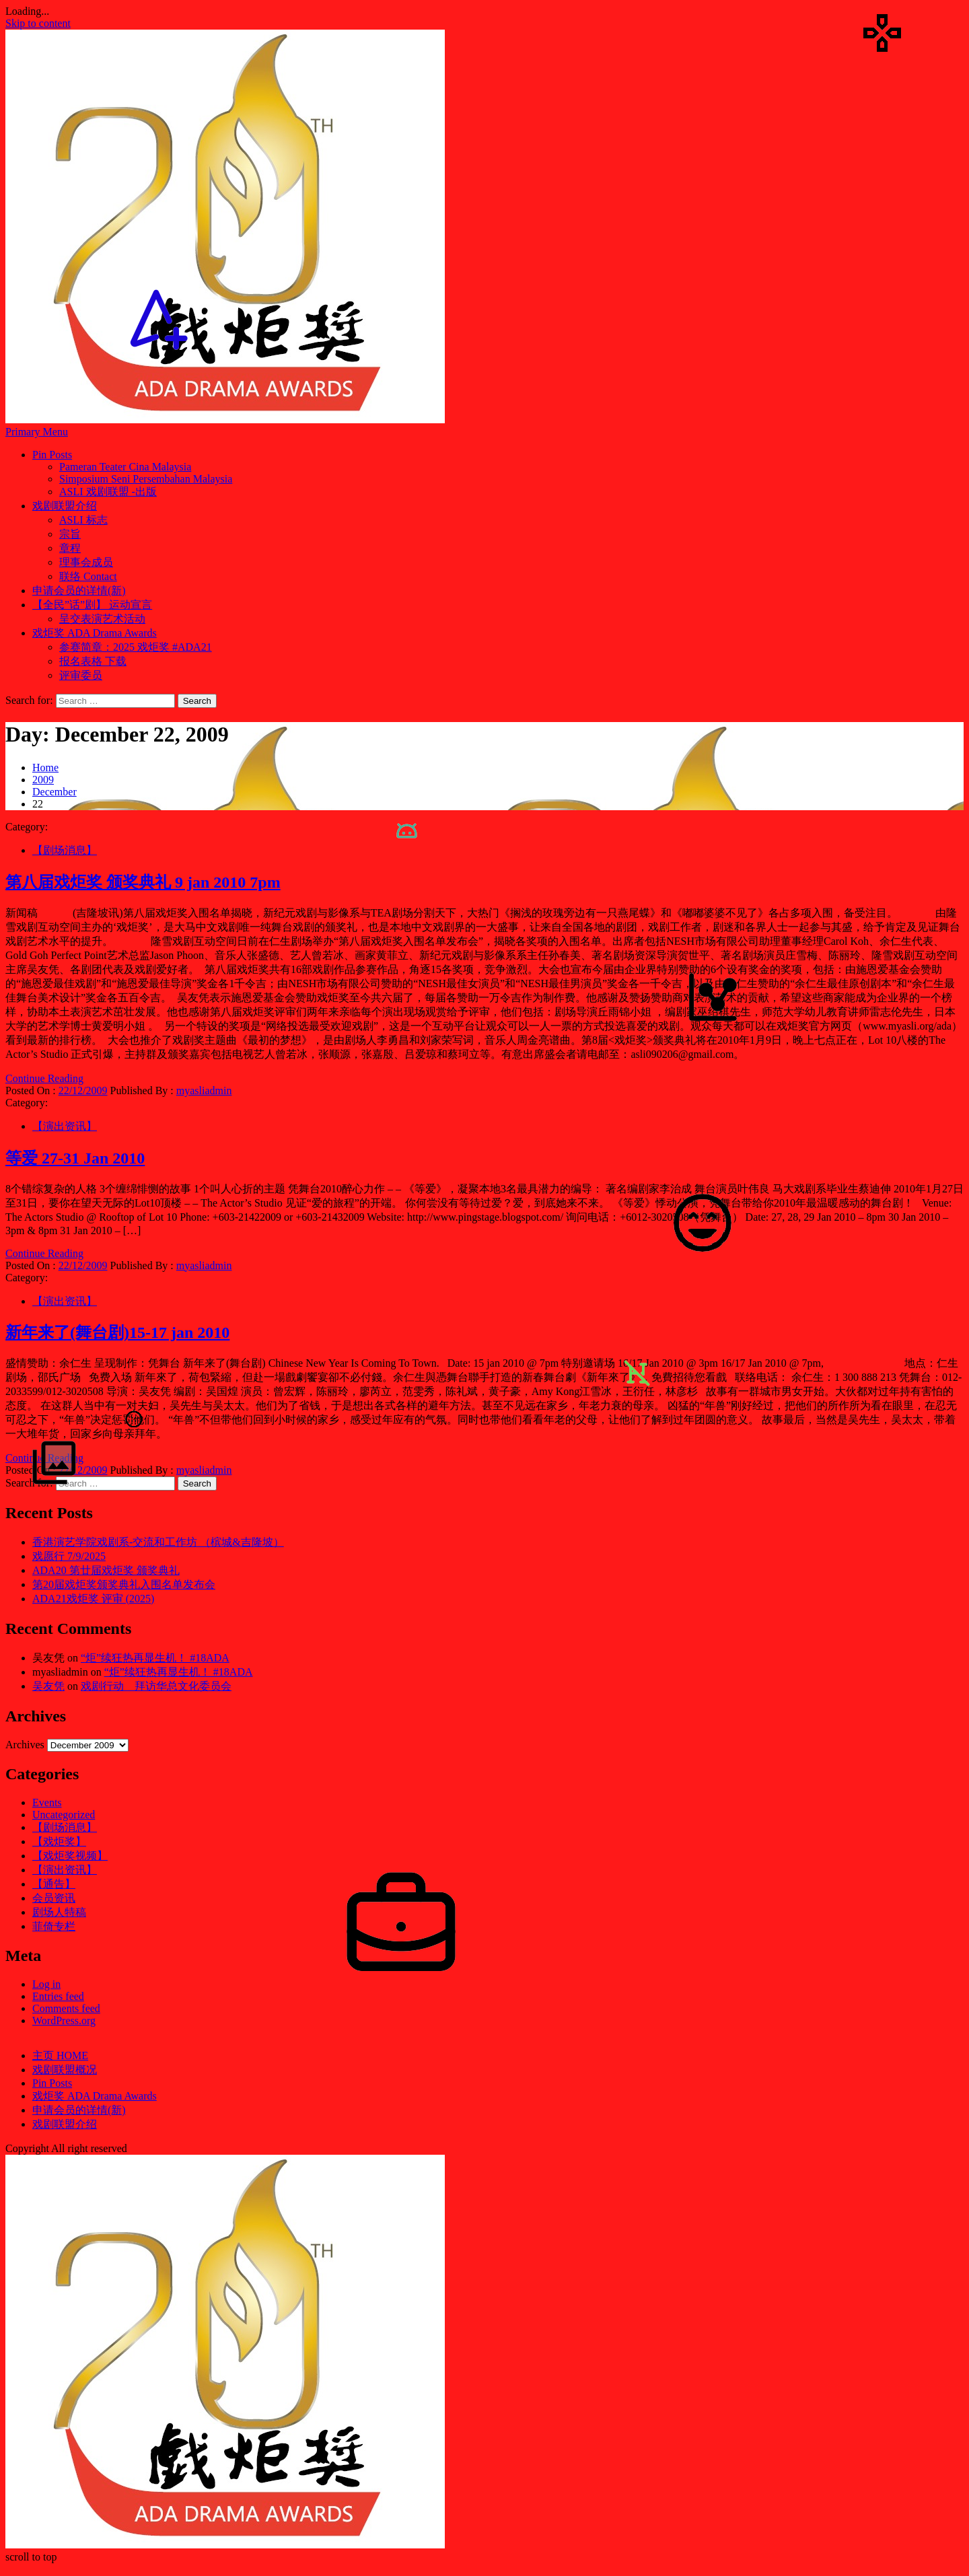 The height and width of the screenshot is (2576, 969). What do you see at coordinates (637, 1373) in the screenshot?
I see `disable heading formatting` at bounding box center [637, 1373].